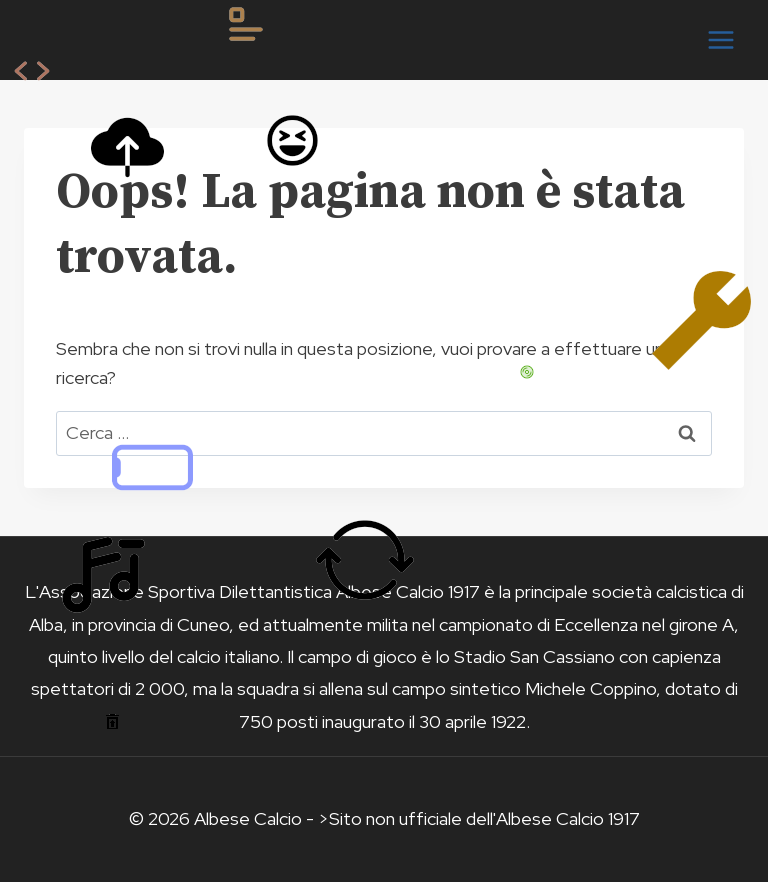 The height and width of the screenshot is (882, 768). What do you see at coordinates (701, 320) in the screenshot?
I see `access build or configuration settings` at bounding box center [701, 320].